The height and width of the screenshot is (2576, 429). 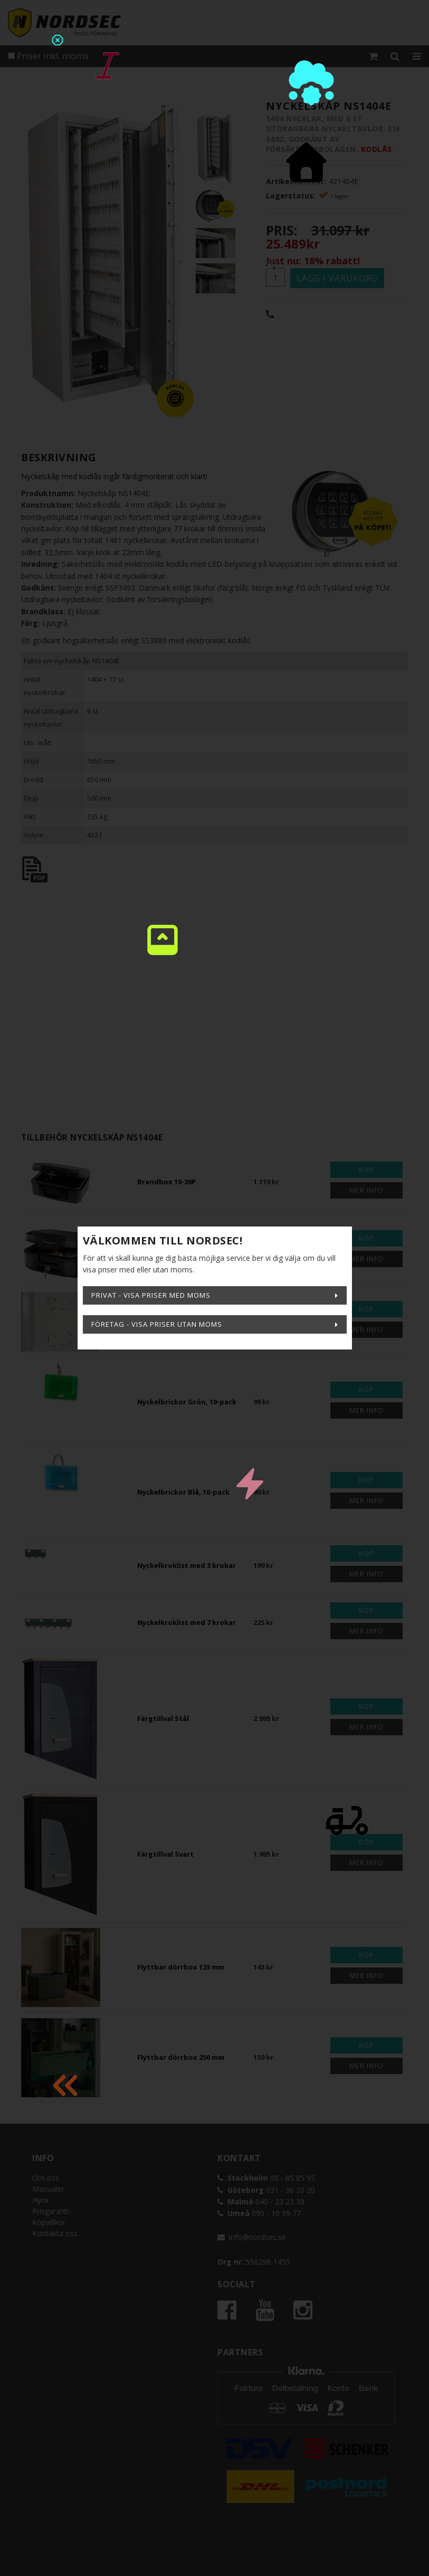 I want to click on expand the bottom bar or panel, so click(x=163, y=940).